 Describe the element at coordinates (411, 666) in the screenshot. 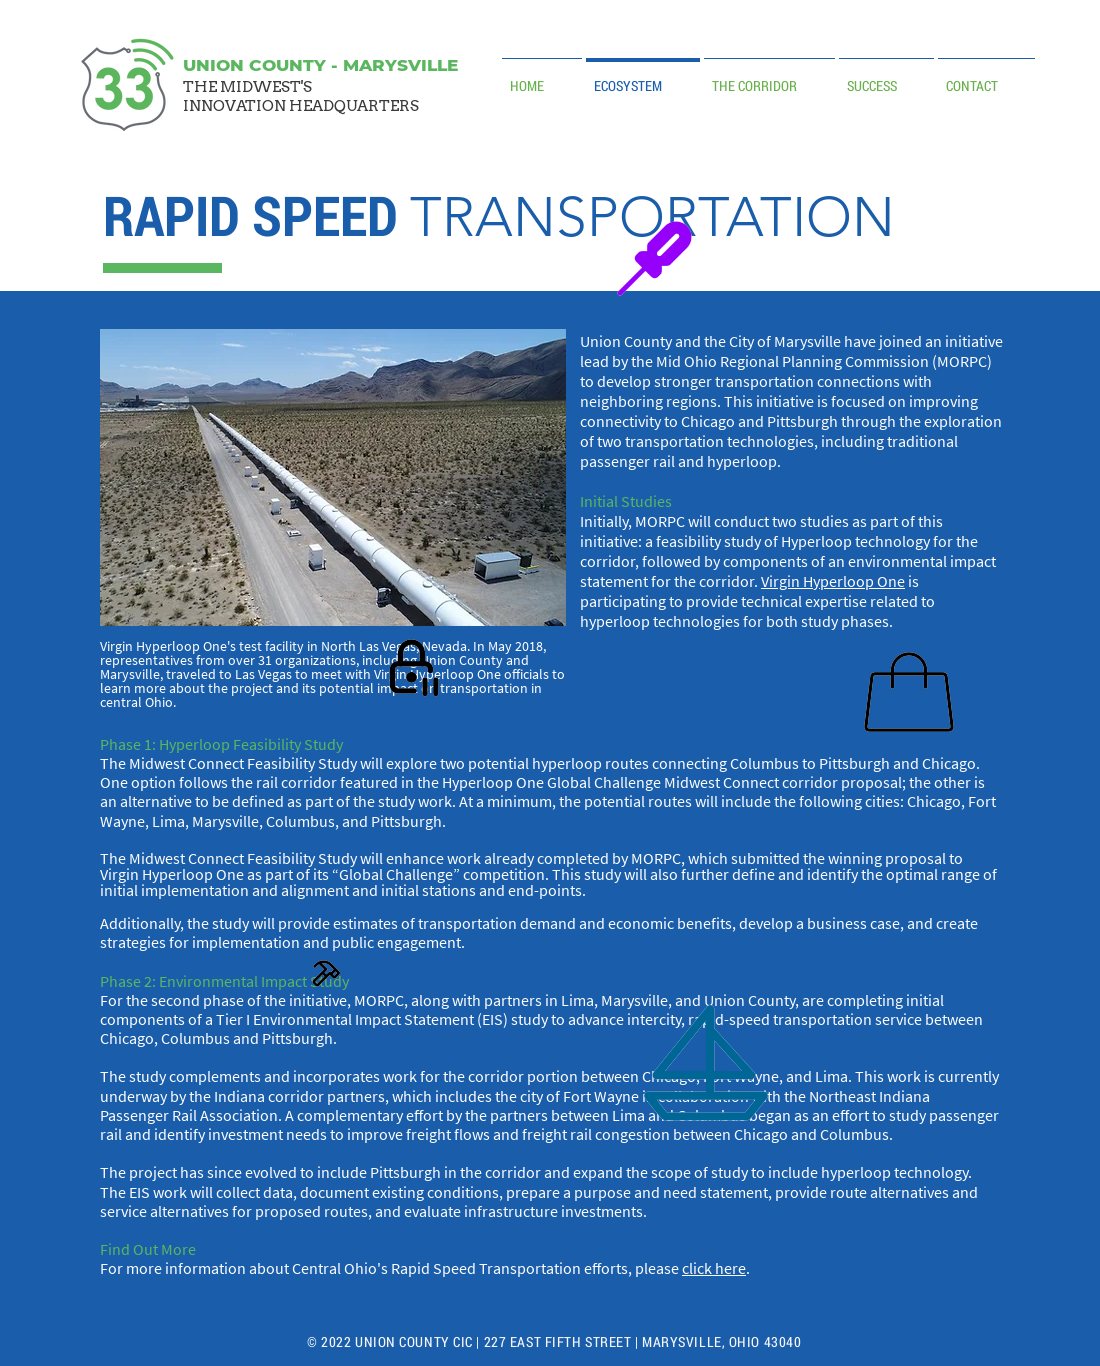

I see `pause secure session or locked process` at that location.